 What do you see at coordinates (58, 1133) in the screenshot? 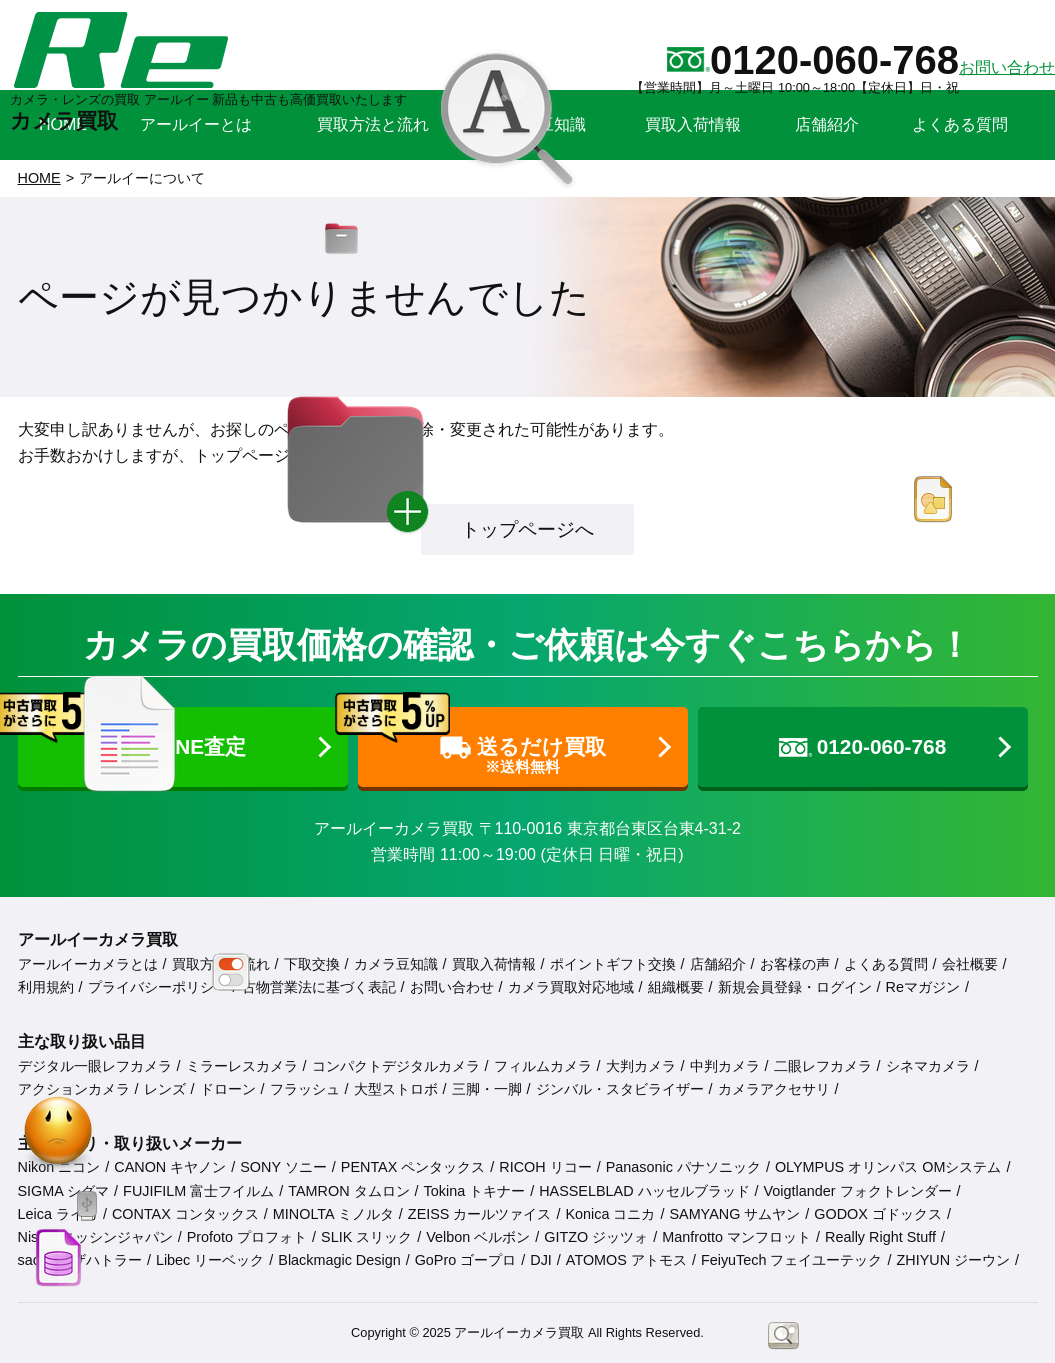
I see `indicates an error or unsuccessful action` at bounding box center [58, 1133].